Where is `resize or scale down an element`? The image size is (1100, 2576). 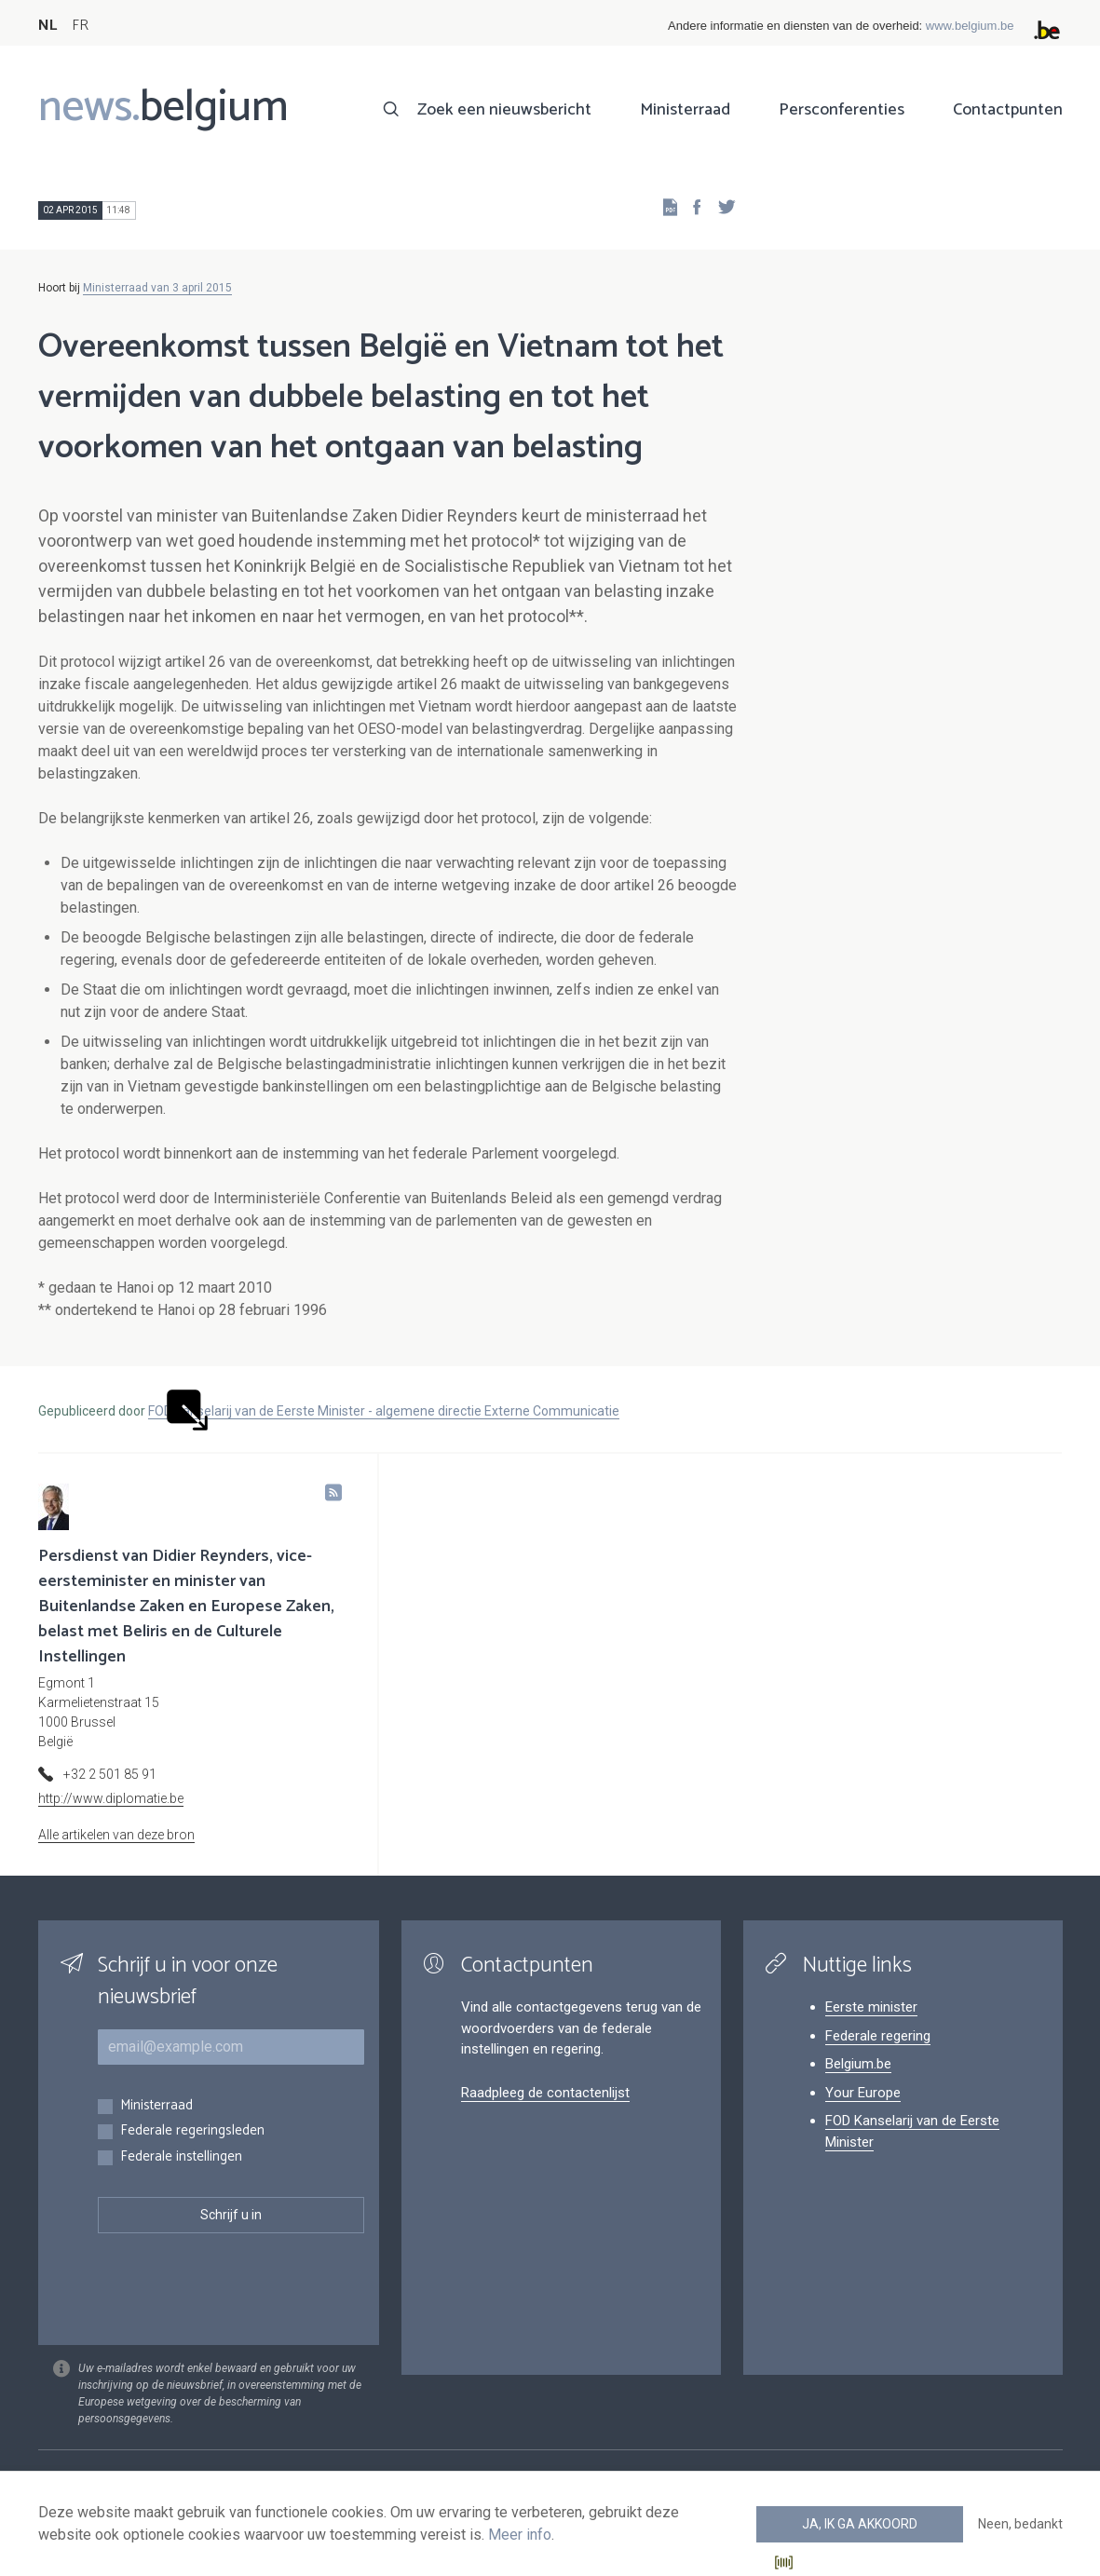
resize or scale down an element is located at coordinates (187, 1410).